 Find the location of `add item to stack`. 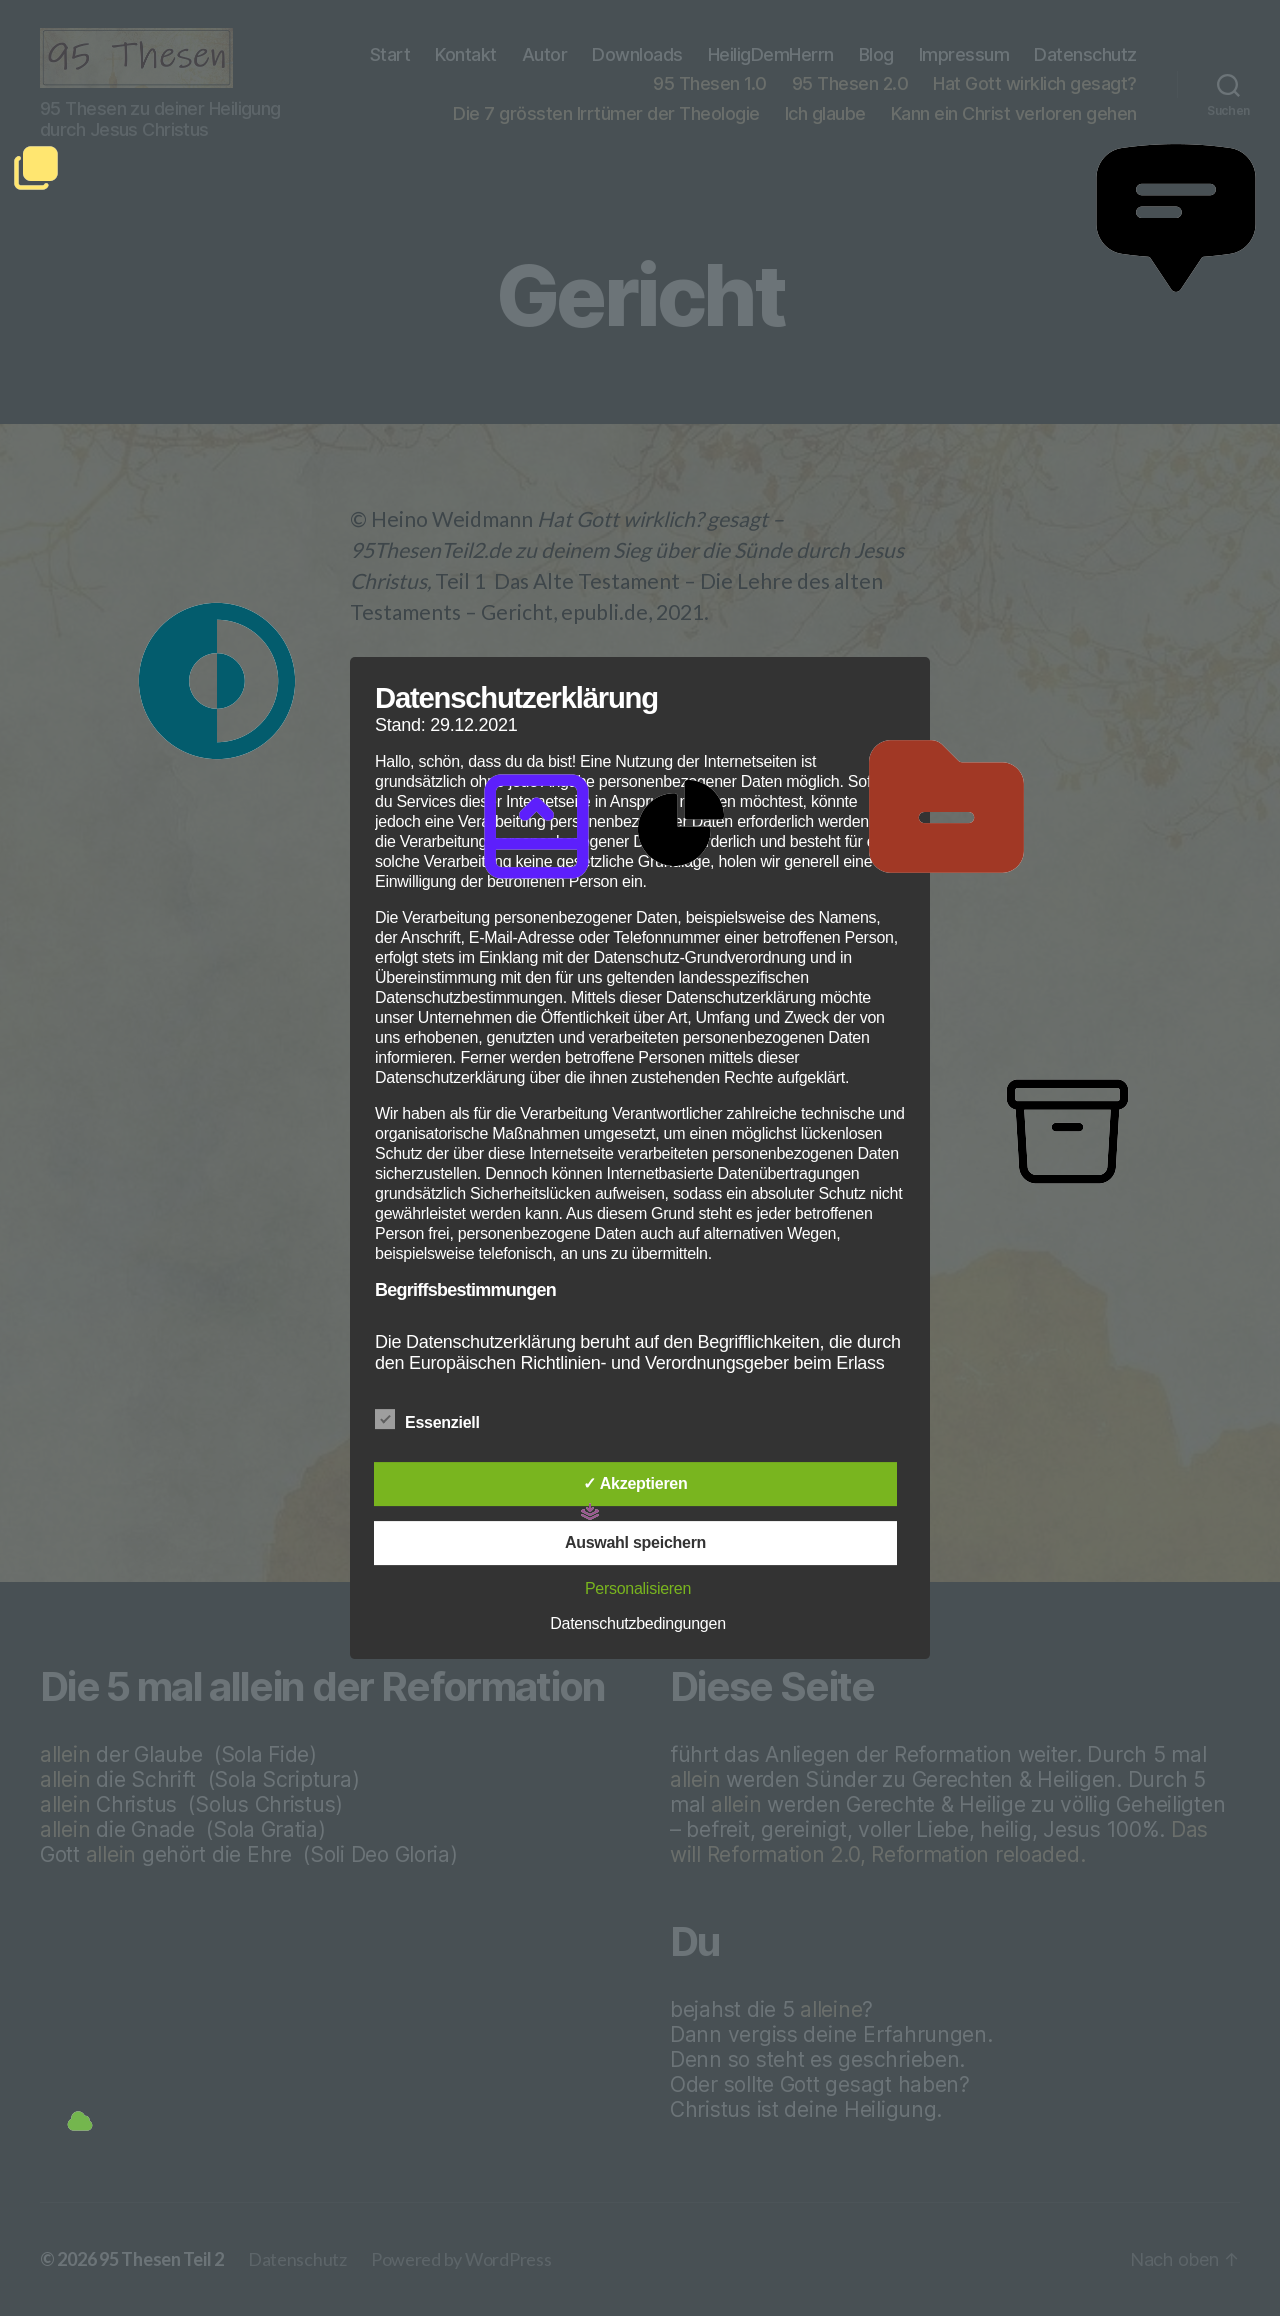

add item to stack is located at coordinates (590, 1512).